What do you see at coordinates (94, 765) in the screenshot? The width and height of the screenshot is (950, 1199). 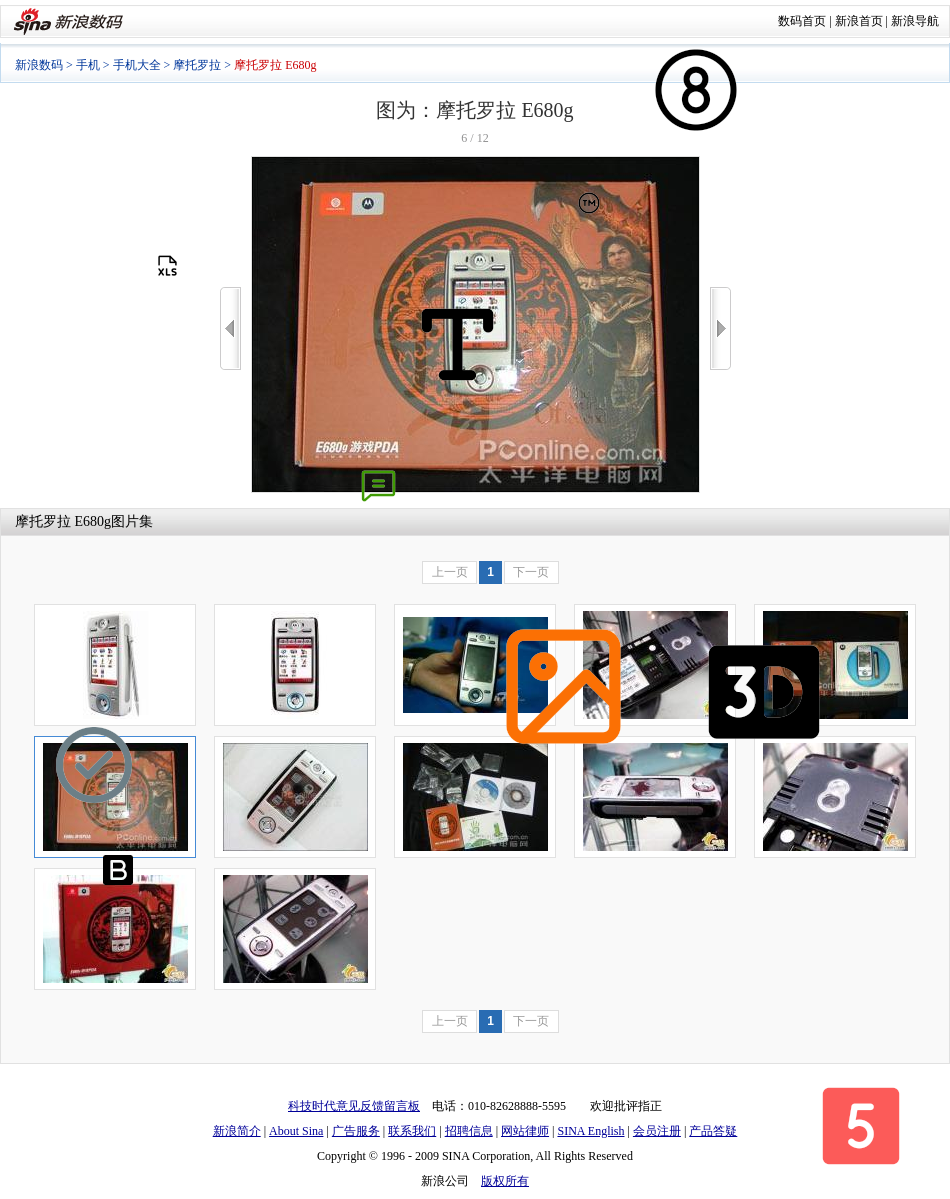 I see `indicates a completed or successful action` at bounding box center [94, 765].